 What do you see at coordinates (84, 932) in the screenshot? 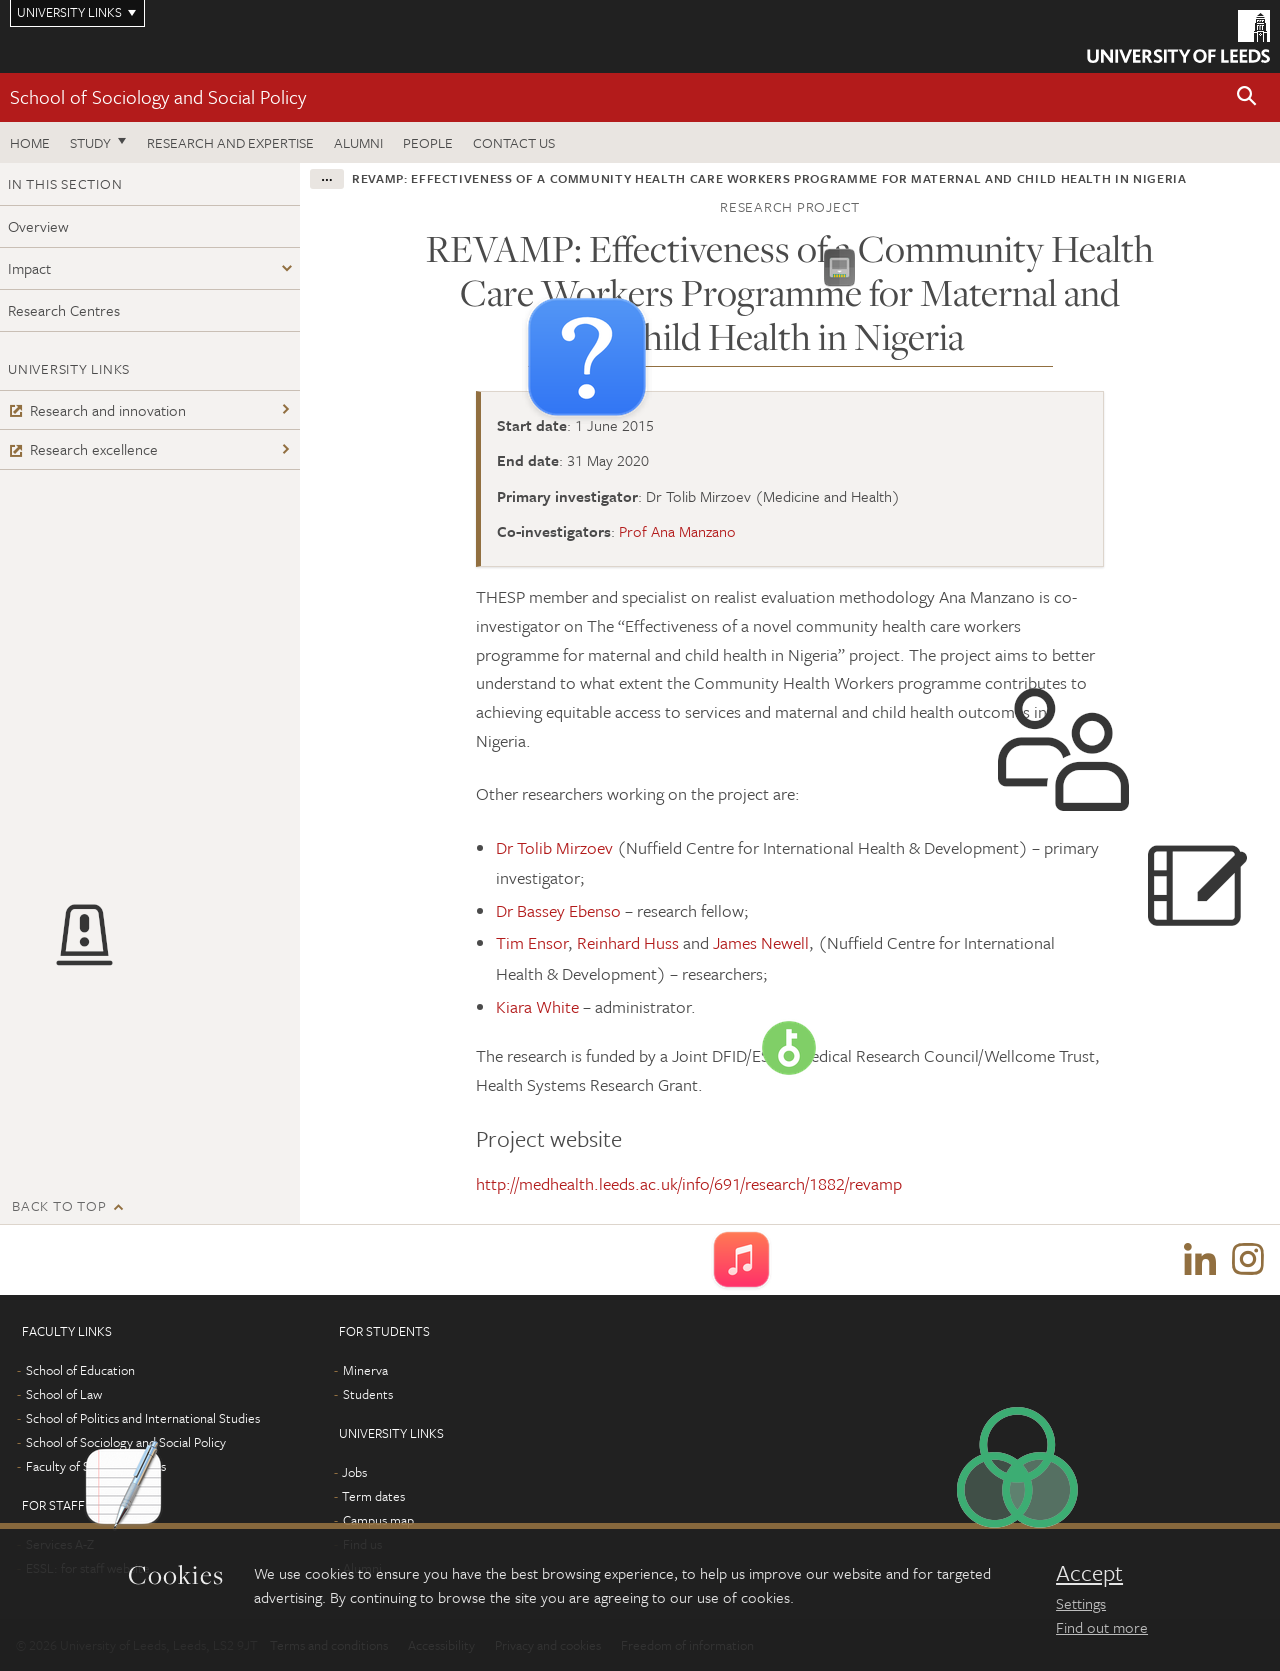
I see `indicates a system error or crash report` at bounding box center [84, 932].